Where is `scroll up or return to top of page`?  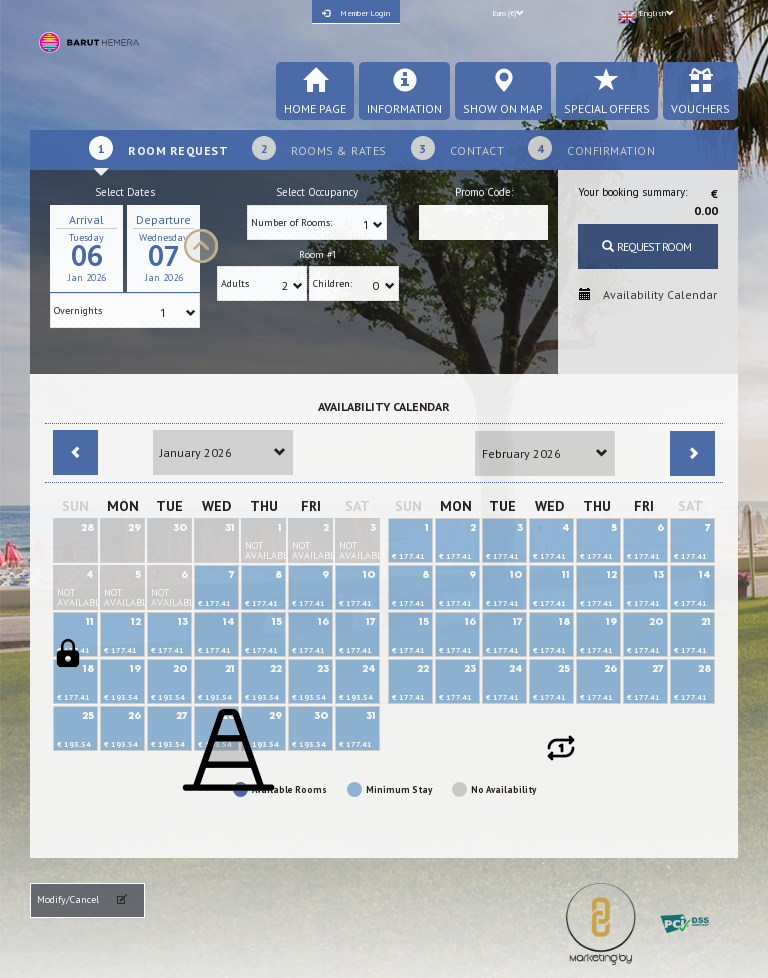
scroll up or return to top of page is located at coordinates (201, 246).